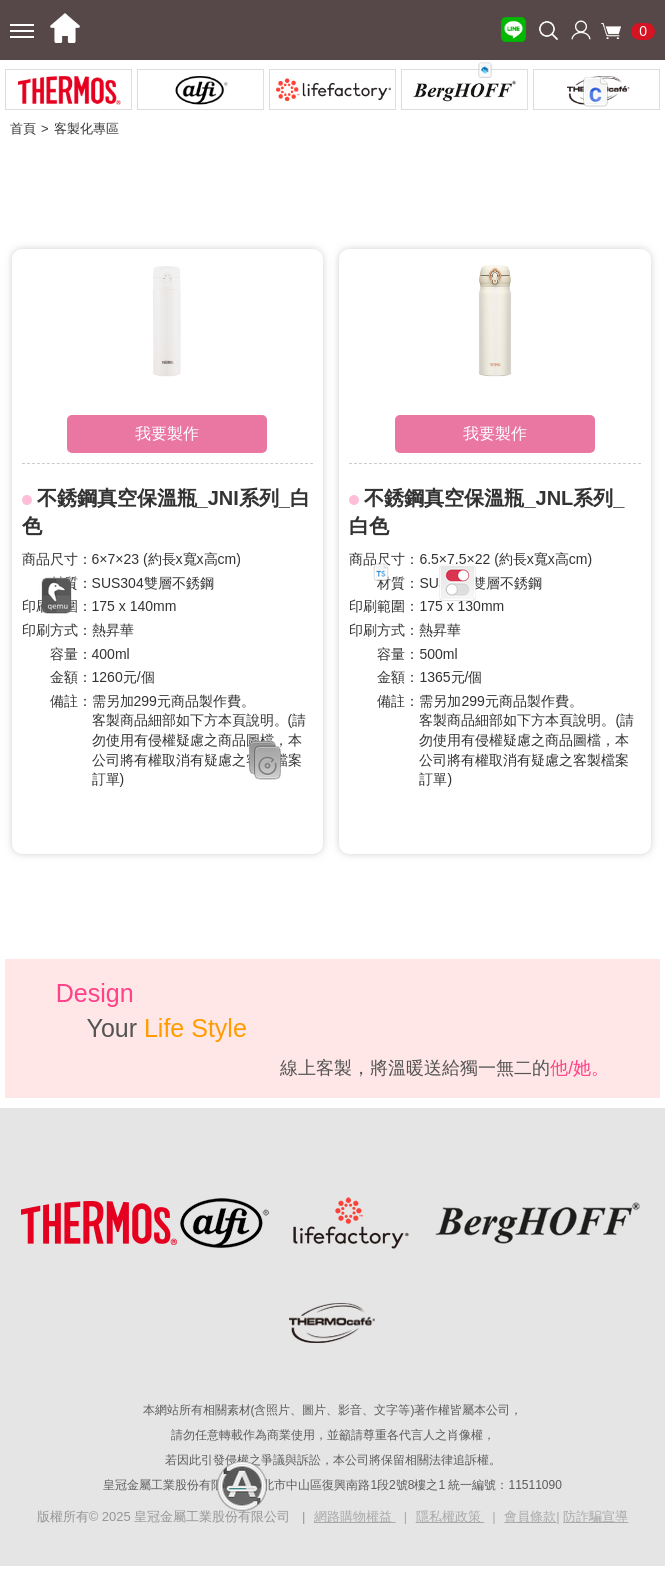  Describe the element at coordinates (381, 572) in the screenshot. I see `a typescript source code file` at that location.